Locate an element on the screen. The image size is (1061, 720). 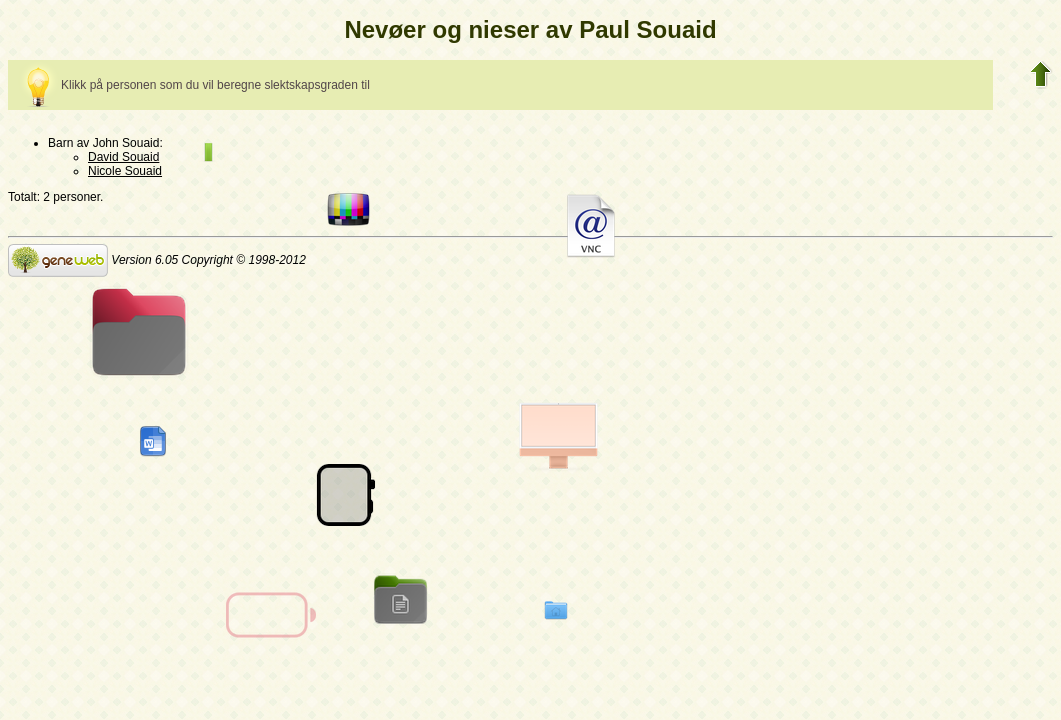
a Microsoft Word document file is located at coordinates (153, 441).